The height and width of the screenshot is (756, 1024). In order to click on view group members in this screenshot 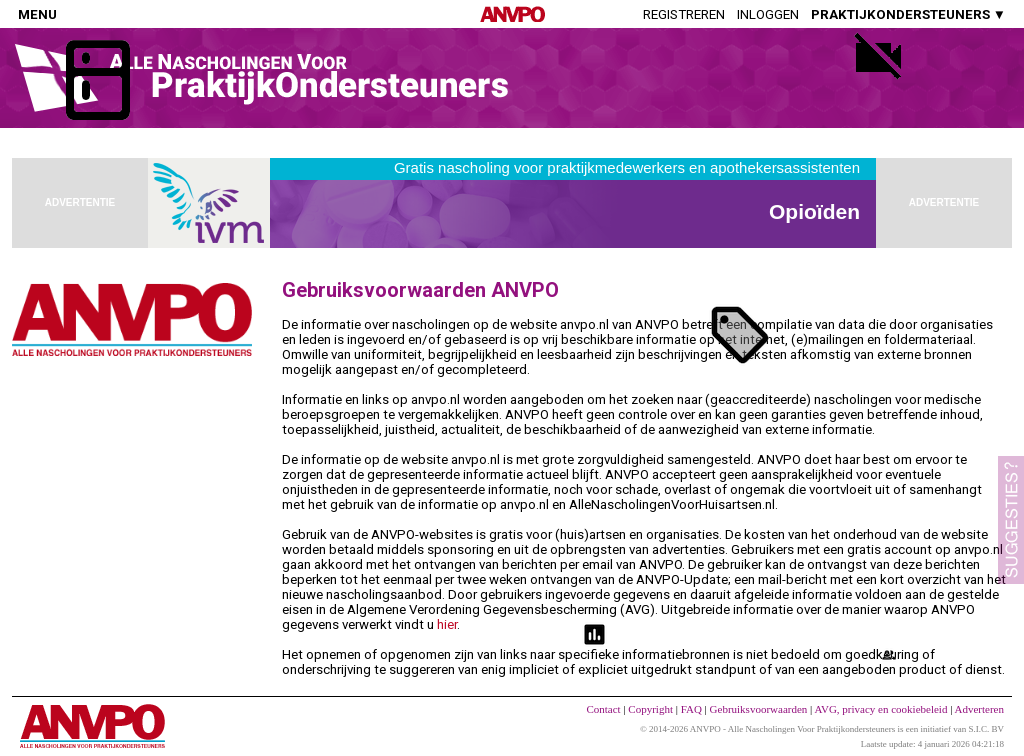, I will do `click(889, 655)`.